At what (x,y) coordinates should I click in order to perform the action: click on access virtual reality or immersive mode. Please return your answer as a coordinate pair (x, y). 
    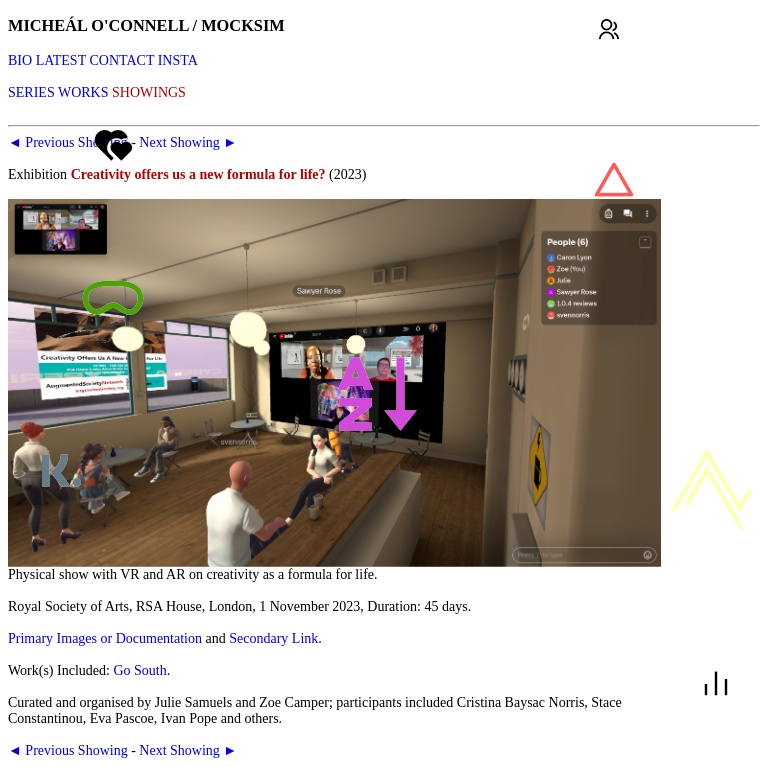
    Looking at the image, I should click on (113, 297).